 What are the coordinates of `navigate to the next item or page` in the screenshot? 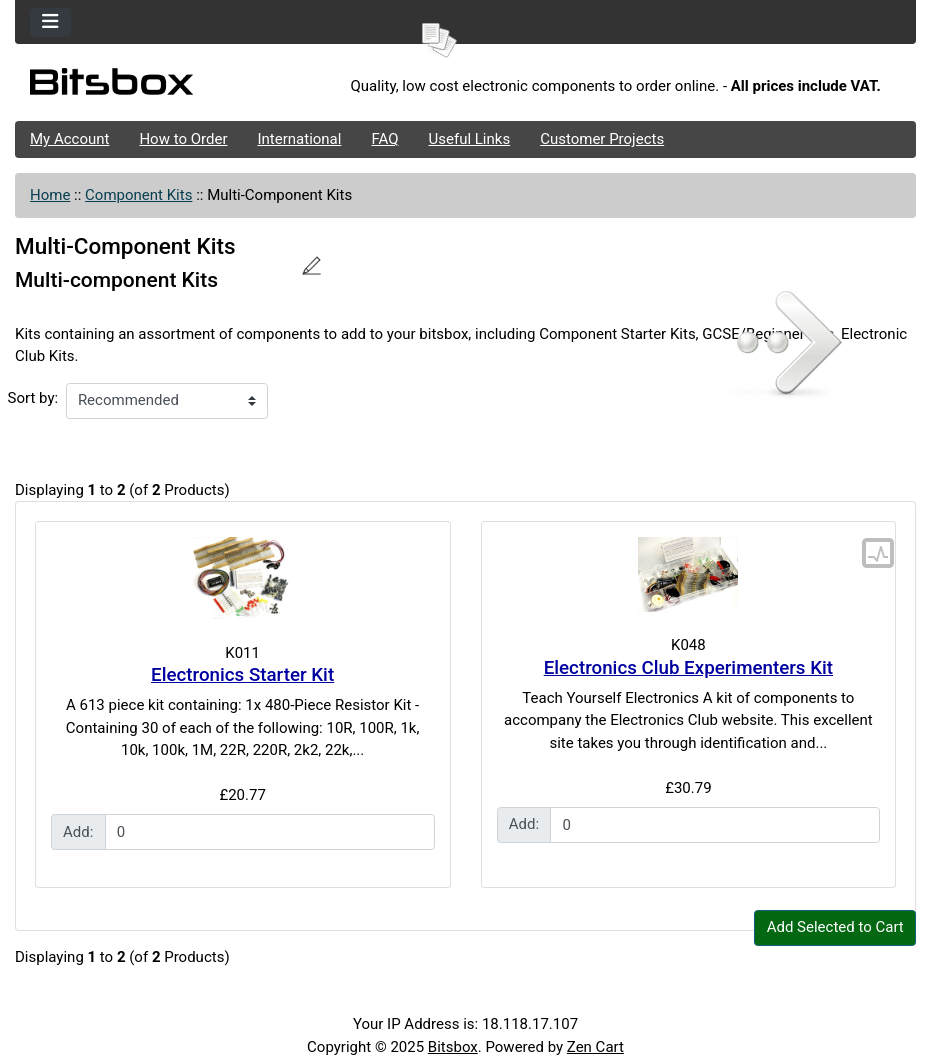 It's located at (788, 342).